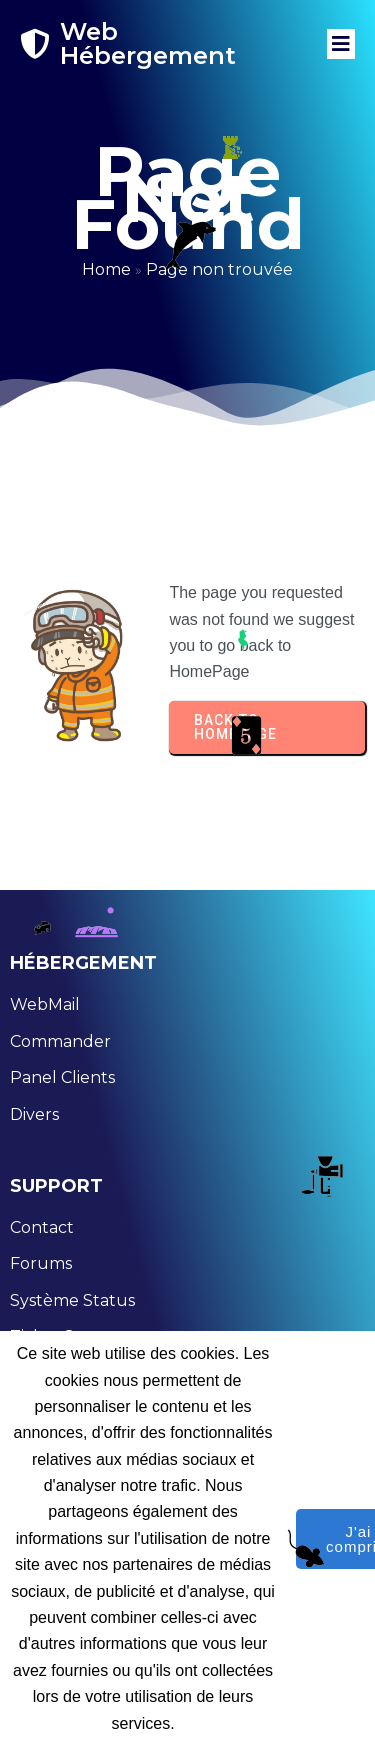  I want to click on cheese or dairy food item in a game inventory, so click(42, 928).